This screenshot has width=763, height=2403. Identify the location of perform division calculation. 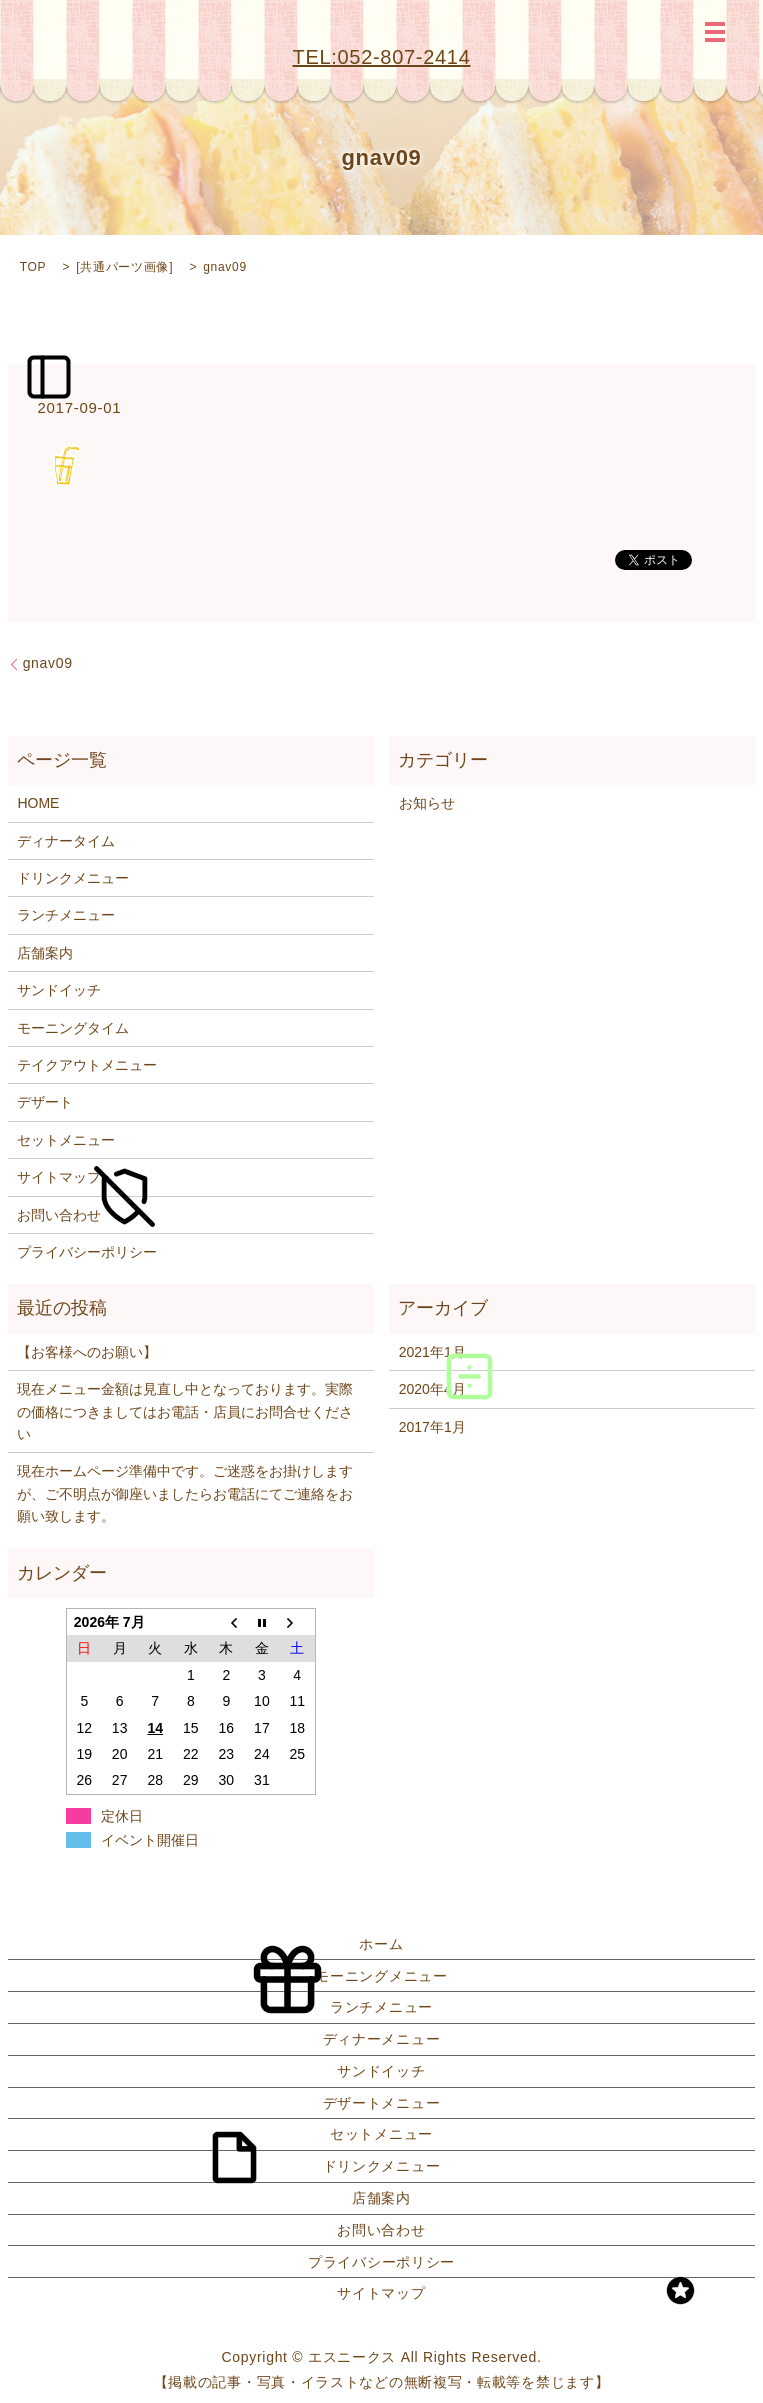
(469, 1376).